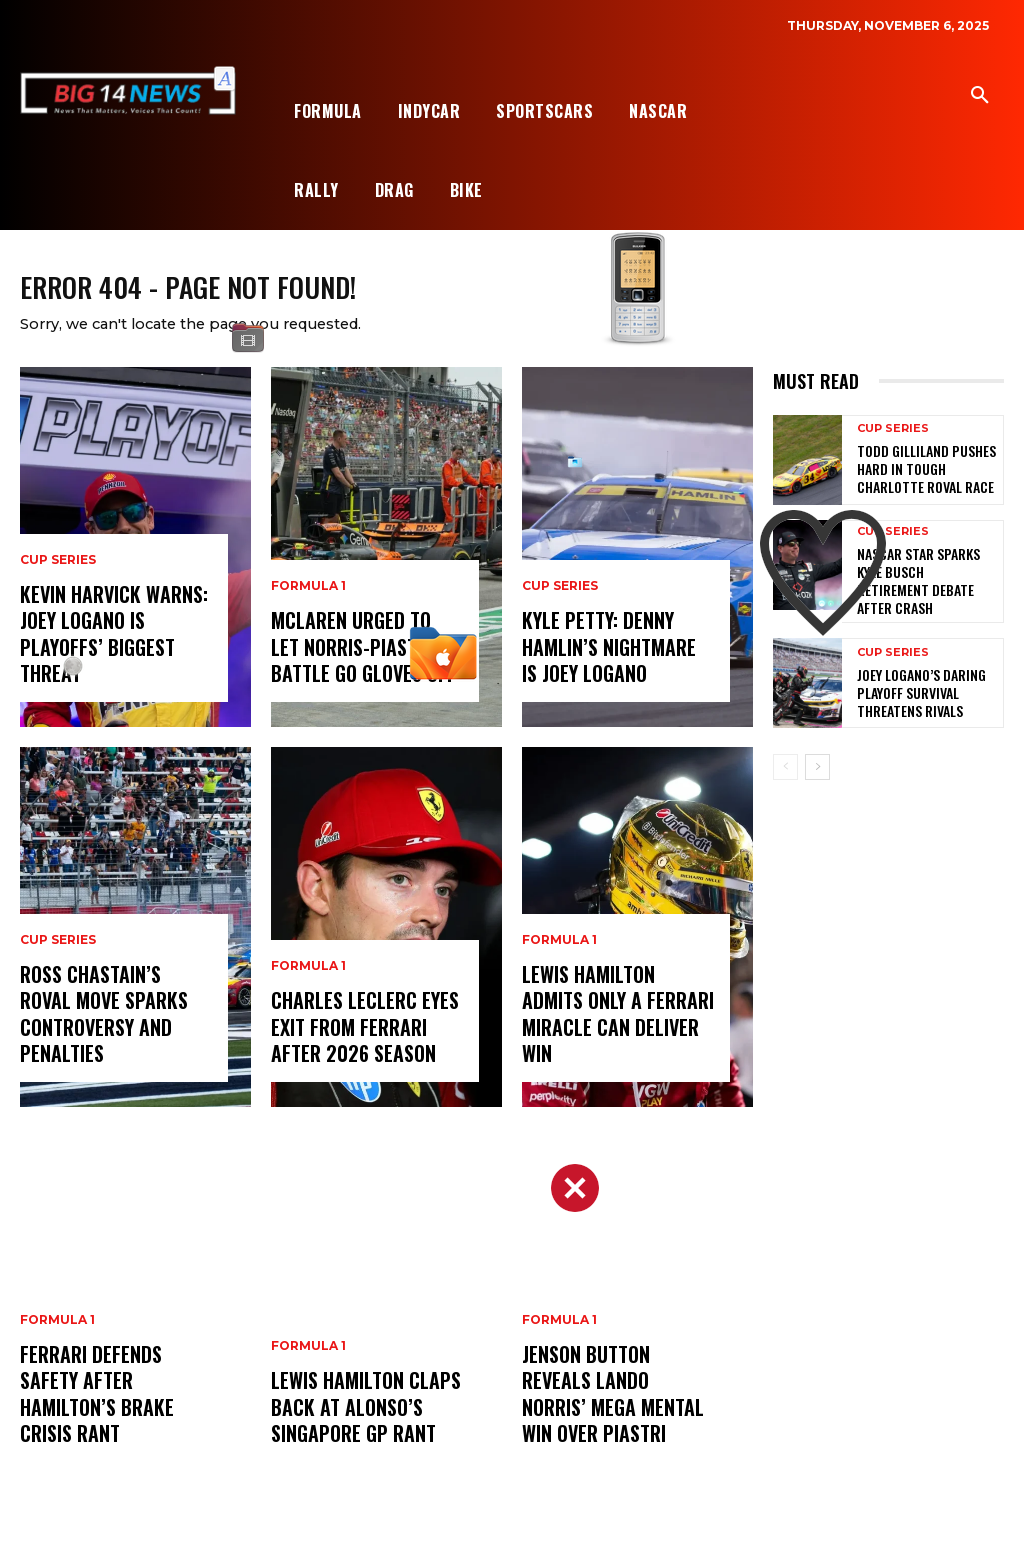 This screenshot has height=1558, width=1024. I want to click on open mac os ventura system folder, so click(443, 655).